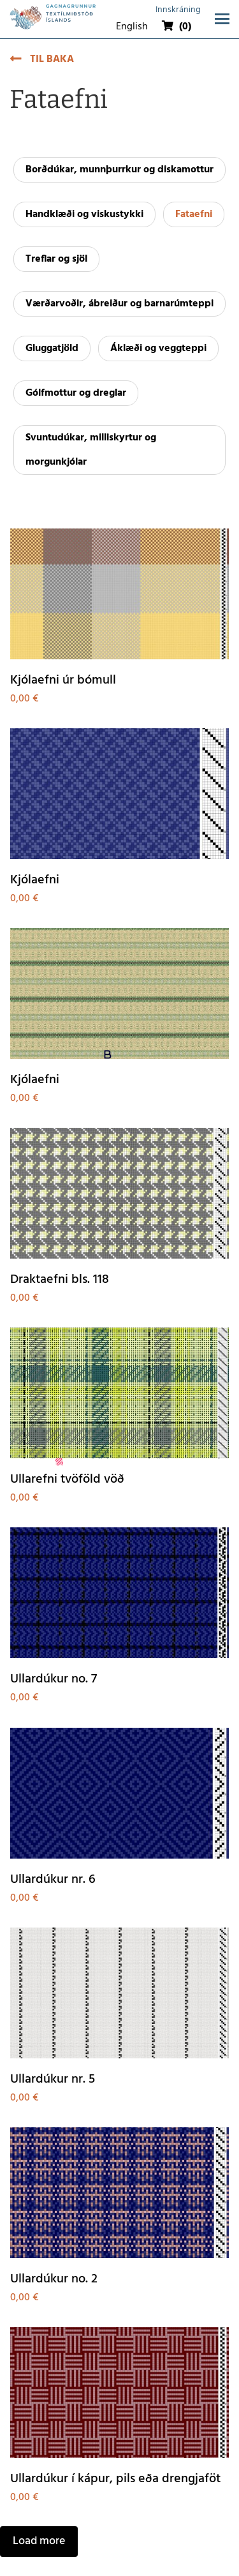 This screenshot has height=2576, width=239. What do you see at coordinates (108, 1054) in the screenshot?
I see `apply bold formatting to selected text` at bounding box center [108, 1054].